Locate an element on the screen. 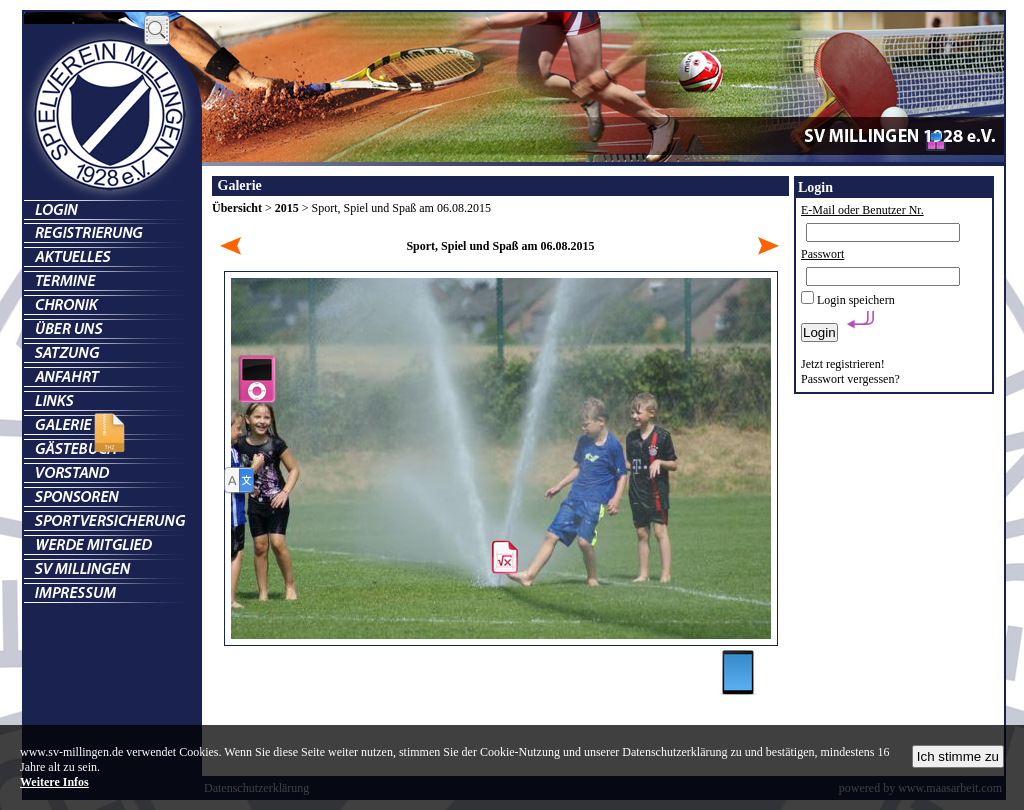 The width and height of the screenshot is (1024, 810). open gnome logs application is located at coordinates (157, 30).